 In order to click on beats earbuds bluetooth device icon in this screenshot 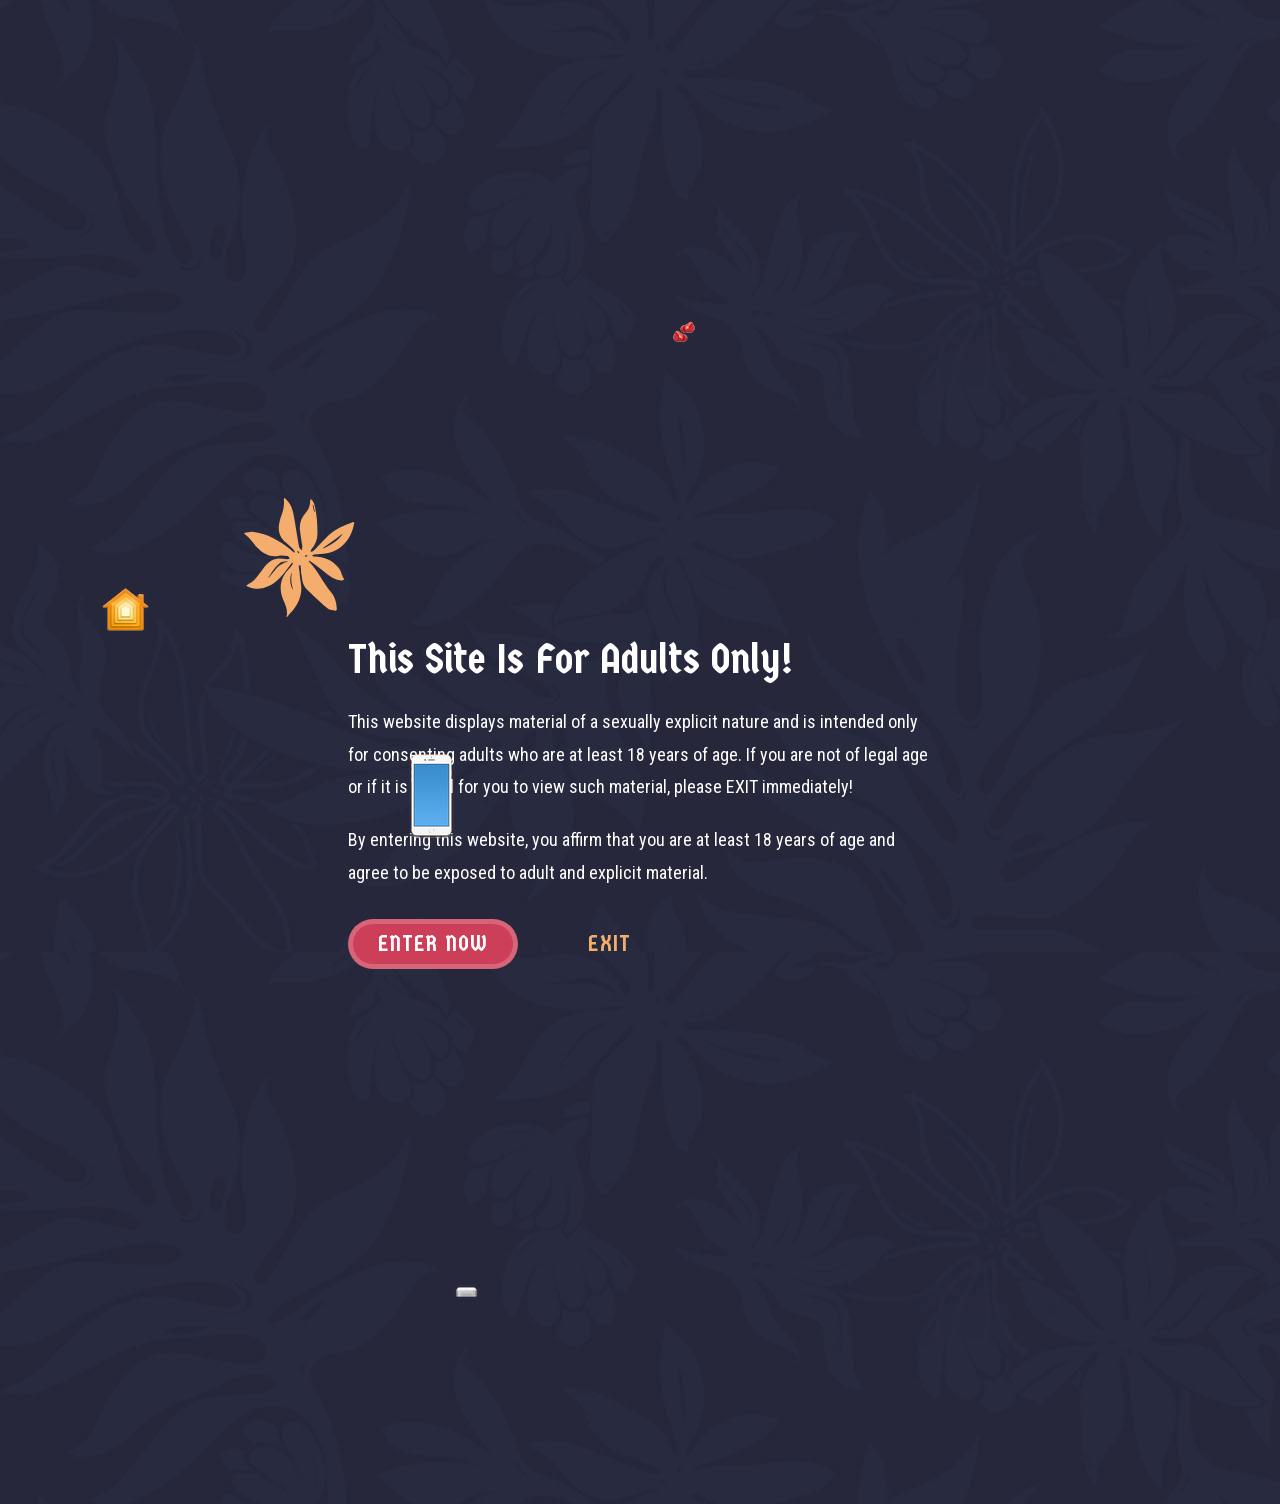, I will do `click(684, 332)`.